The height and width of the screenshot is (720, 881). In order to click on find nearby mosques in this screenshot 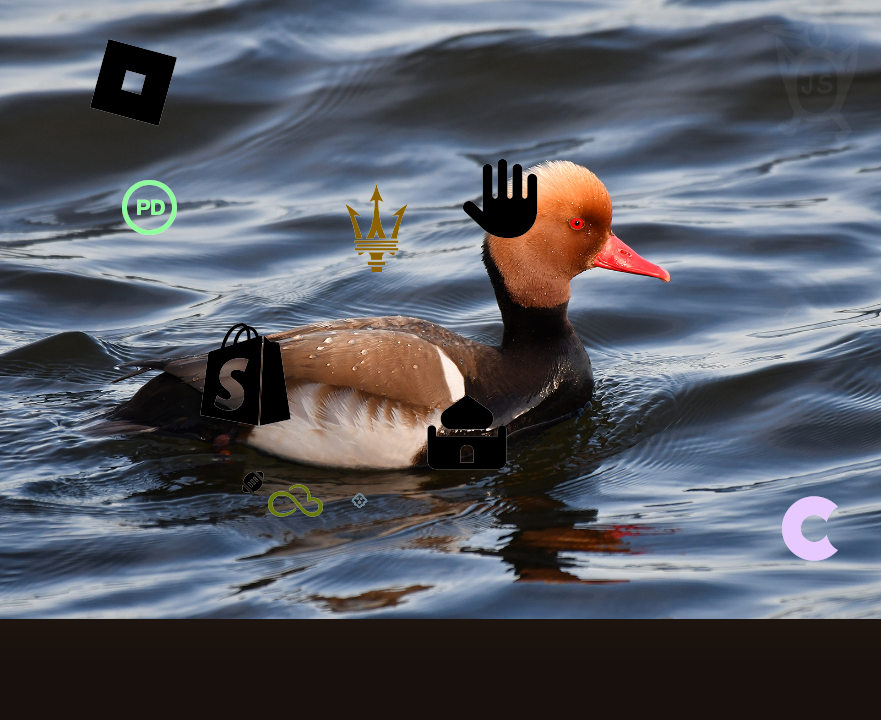, I will do `click(467, 434)`.